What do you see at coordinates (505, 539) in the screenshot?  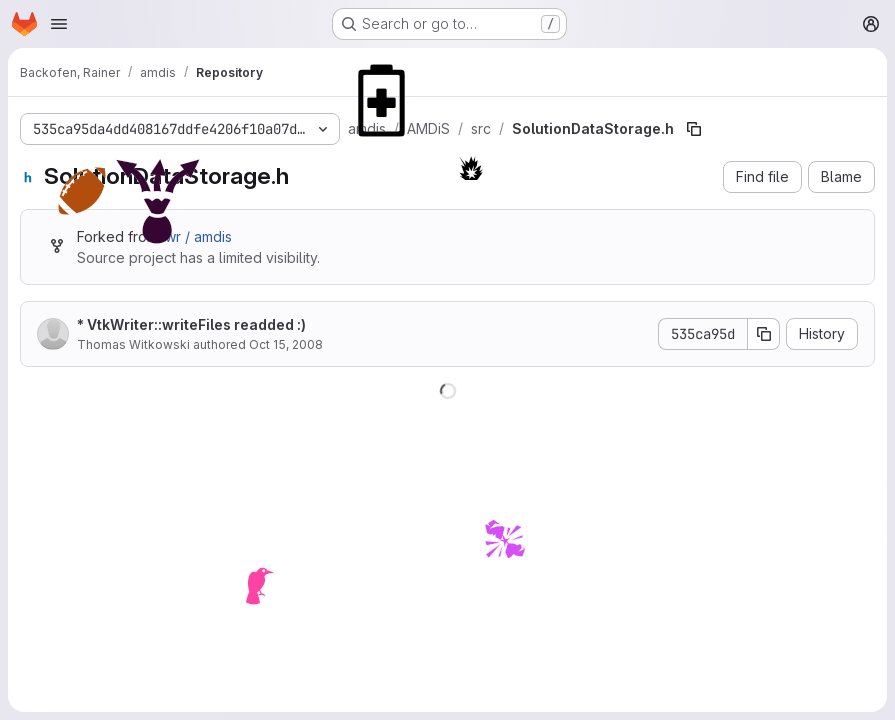 I see `indicates a spark or ignition action` at bounding box center [505, 539].